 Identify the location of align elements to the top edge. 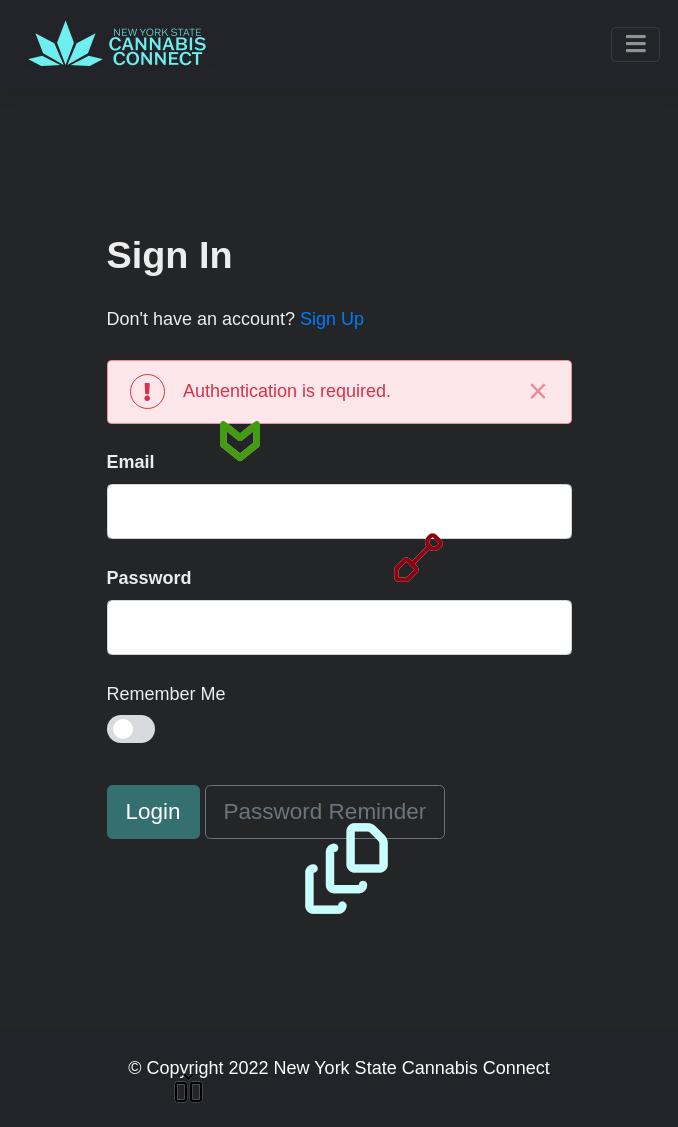
(188, 1088).